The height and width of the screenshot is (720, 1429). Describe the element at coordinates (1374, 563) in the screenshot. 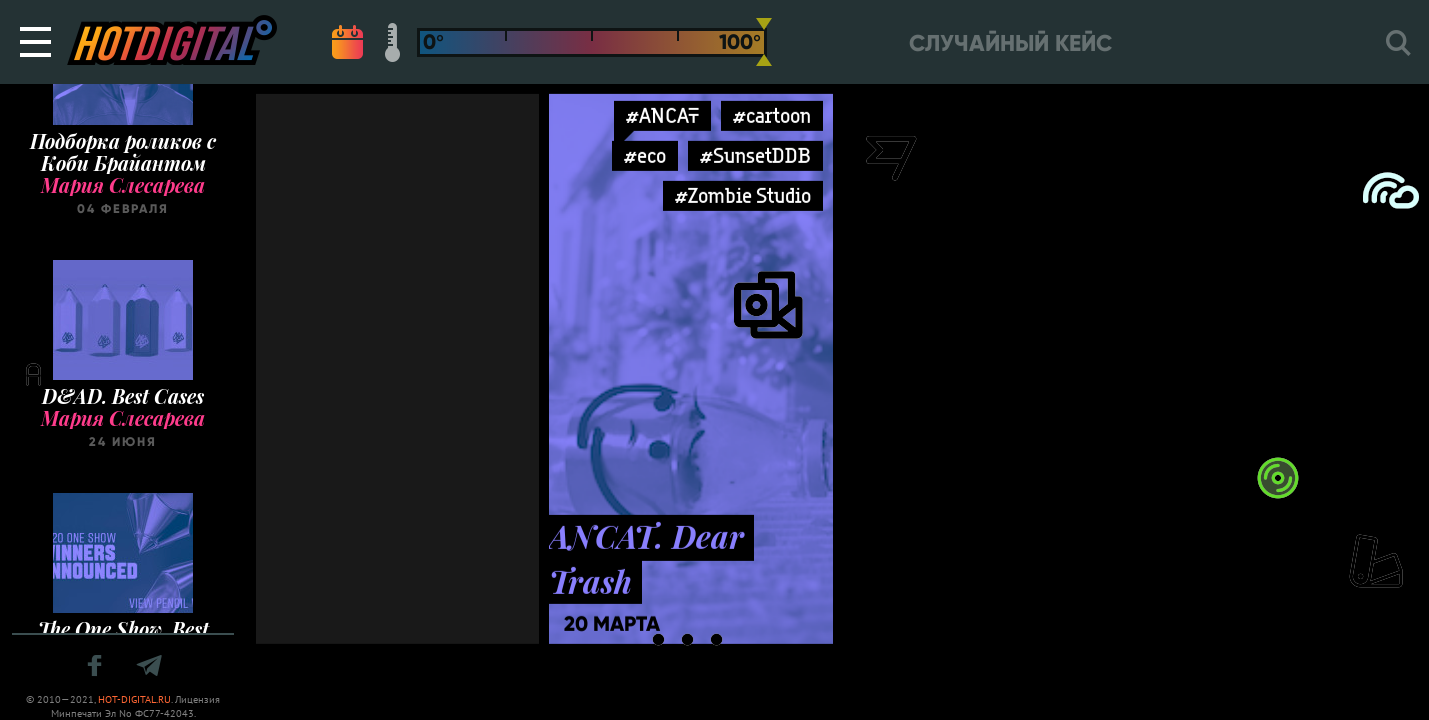

I see `open color palette or swatches` at that location.